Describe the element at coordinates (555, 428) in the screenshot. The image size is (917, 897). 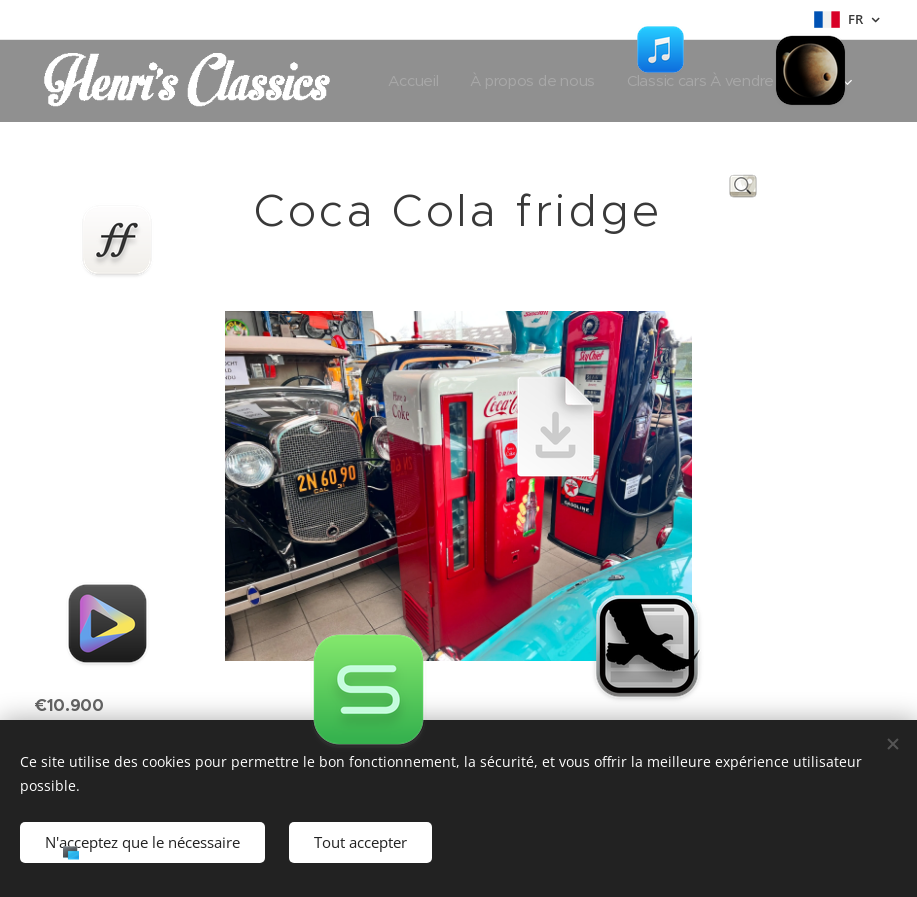
I see `download or install a text-based configuration file` at that location.